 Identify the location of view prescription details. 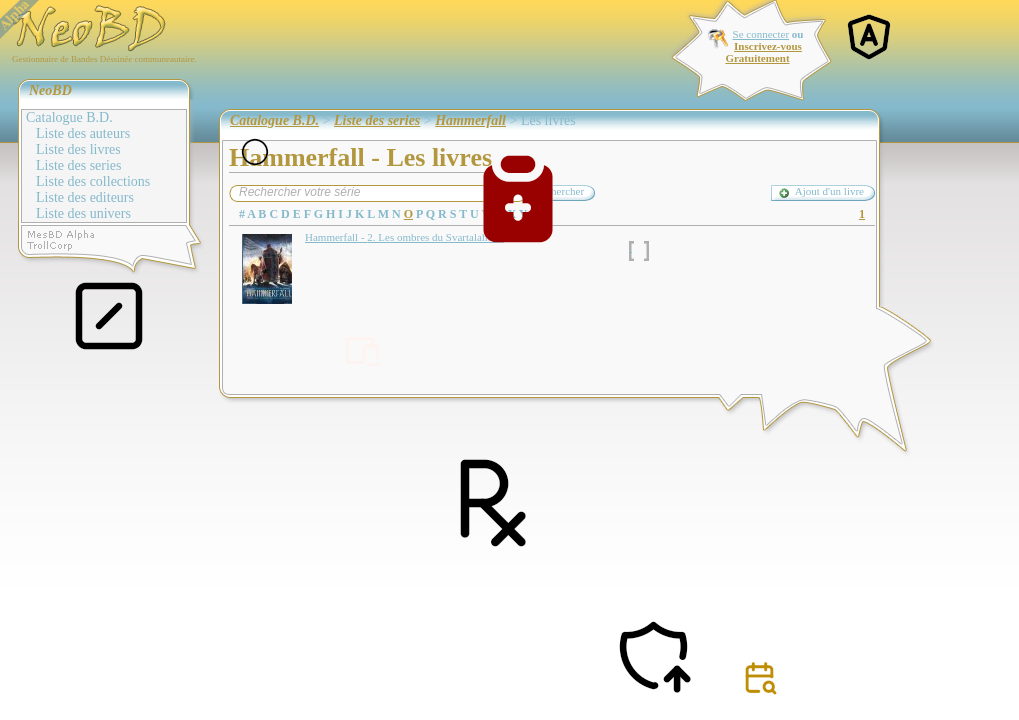
(491, 503).